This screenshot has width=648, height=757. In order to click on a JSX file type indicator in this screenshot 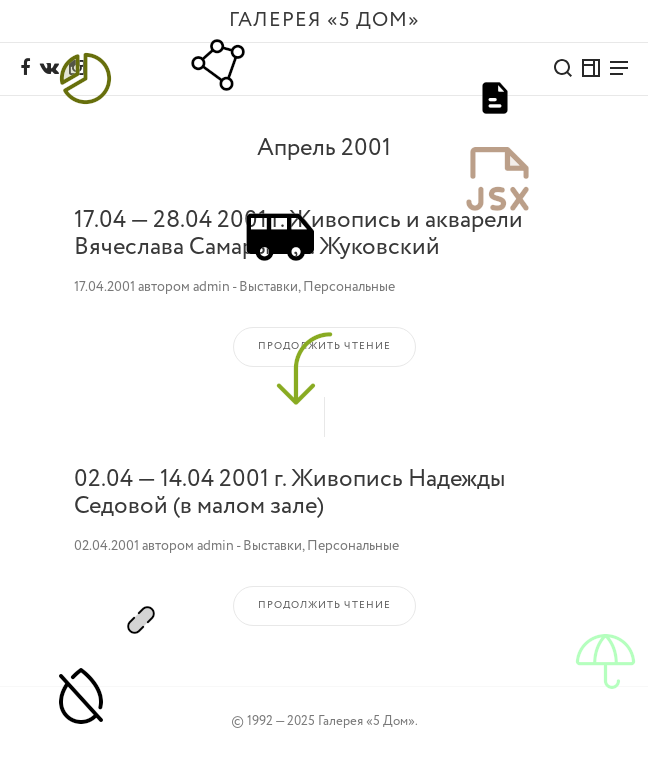, I will do `click(499, 181)`.